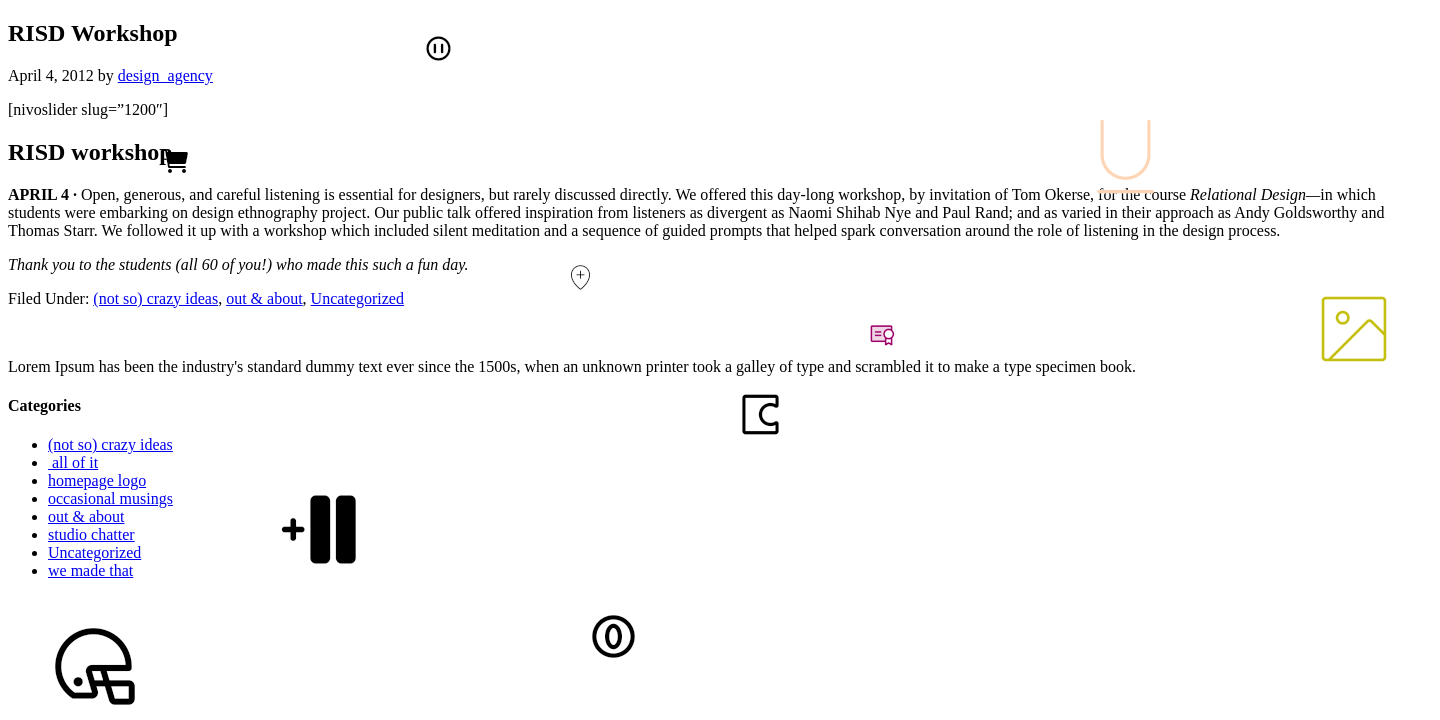 The width and height of the screenshot is (1440, 720). What do you see at coordinates (613, 636) in the screenshot?
I see `open opera browser` at bounding box center [613, 636].